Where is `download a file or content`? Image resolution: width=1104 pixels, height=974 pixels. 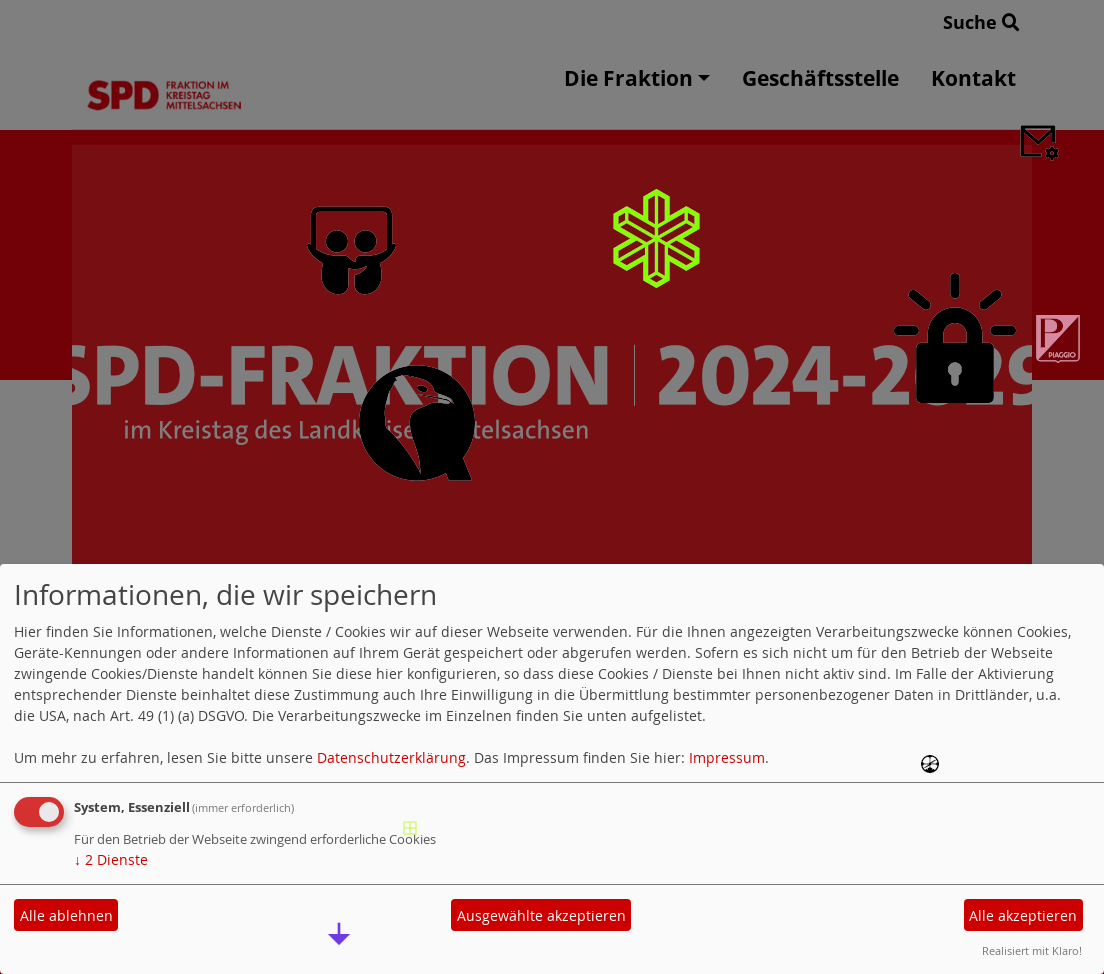 download a file or content is located at coordinates (339, 934).